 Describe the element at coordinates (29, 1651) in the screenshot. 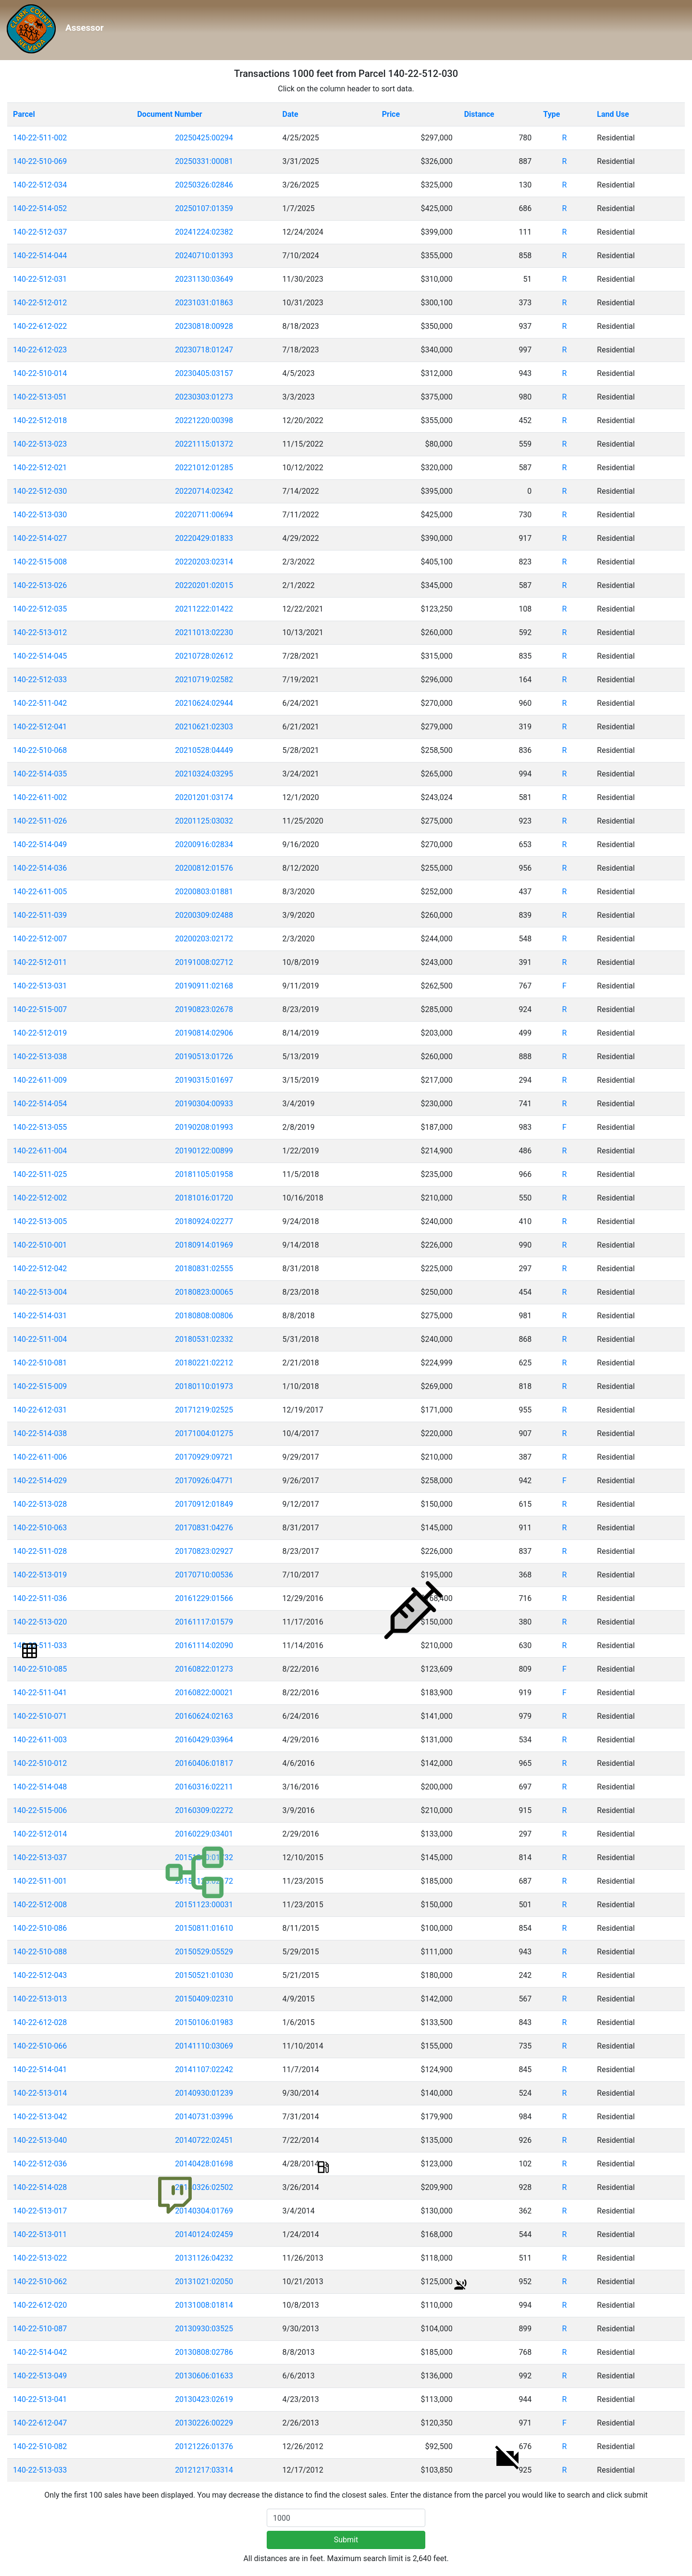

I see `toggle grid view display` at that location.